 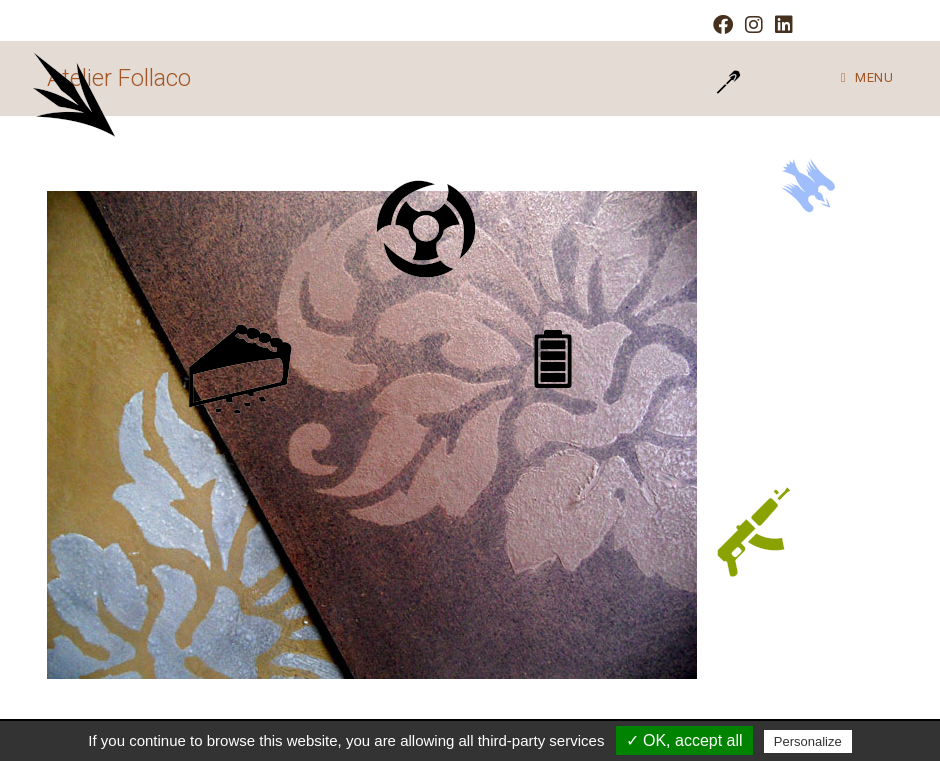 I want to click on throwing weapon or shuriken item in game inventory, so click(x=426, y=228).